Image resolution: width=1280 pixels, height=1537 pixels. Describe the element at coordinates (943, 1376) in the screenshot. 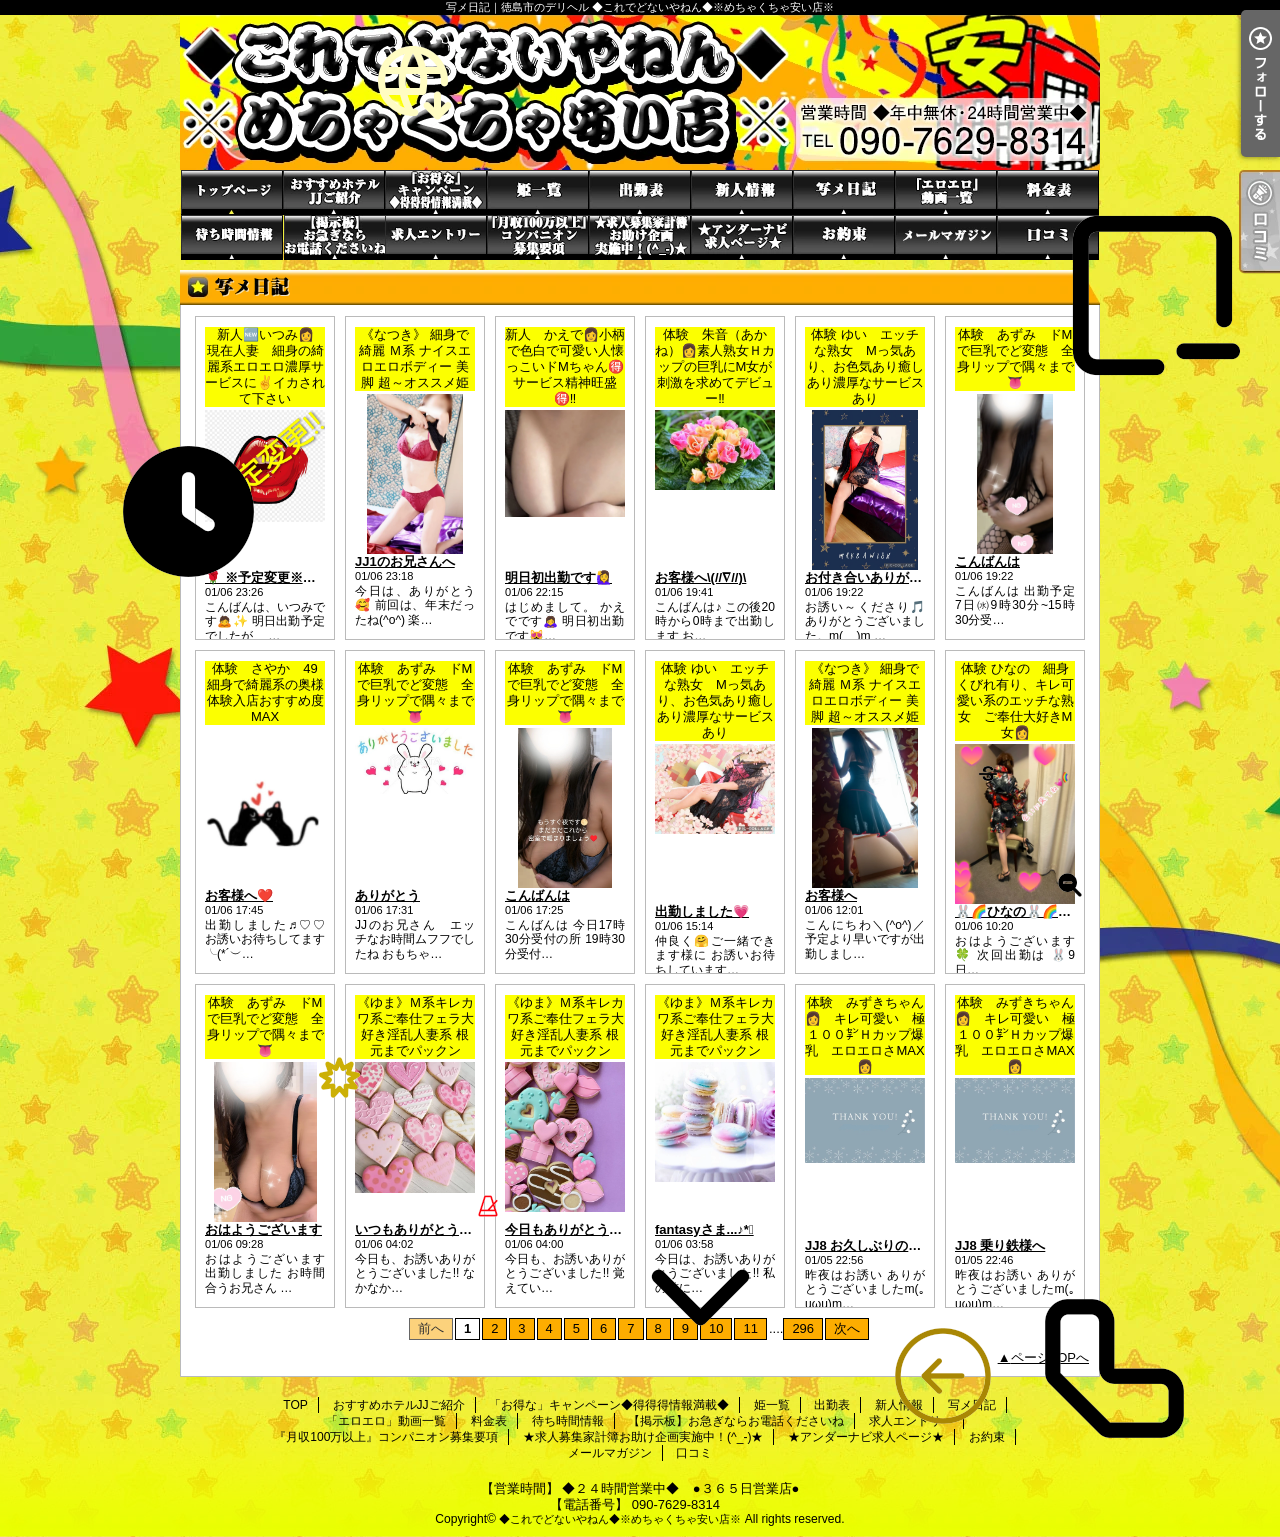

I see `go back to the previous screen` at that location.